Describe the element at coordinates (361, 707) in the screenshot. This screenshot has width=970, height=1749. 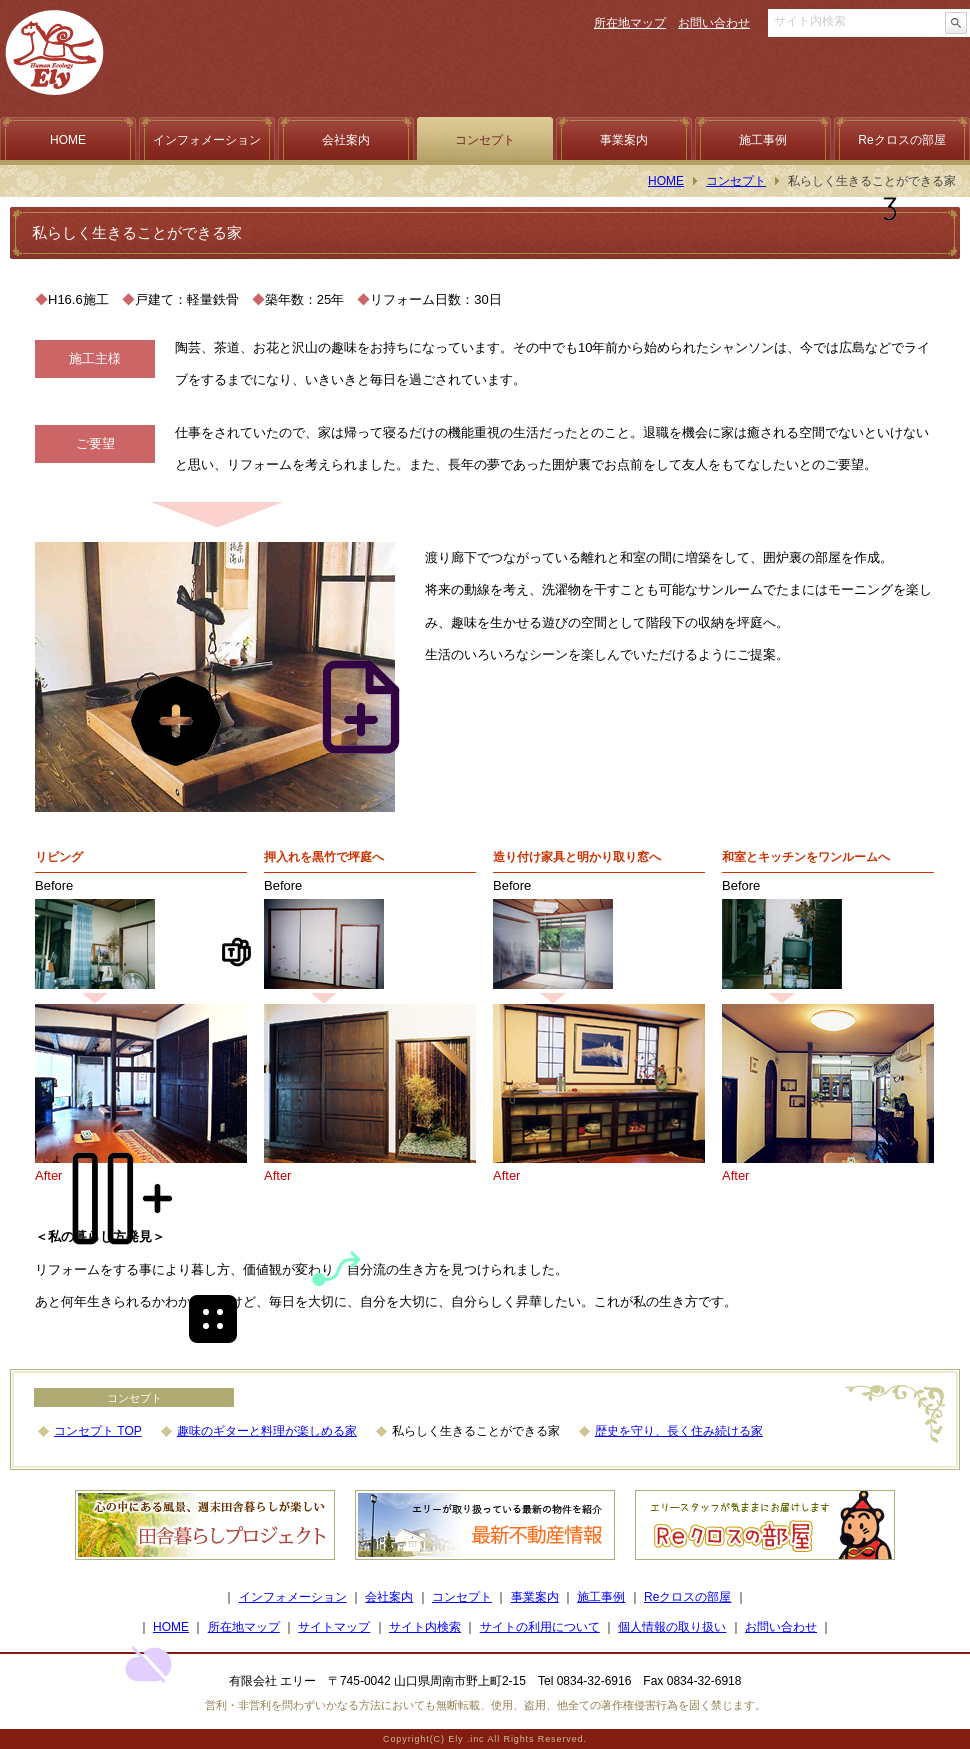
I see `create a new file` at that location.